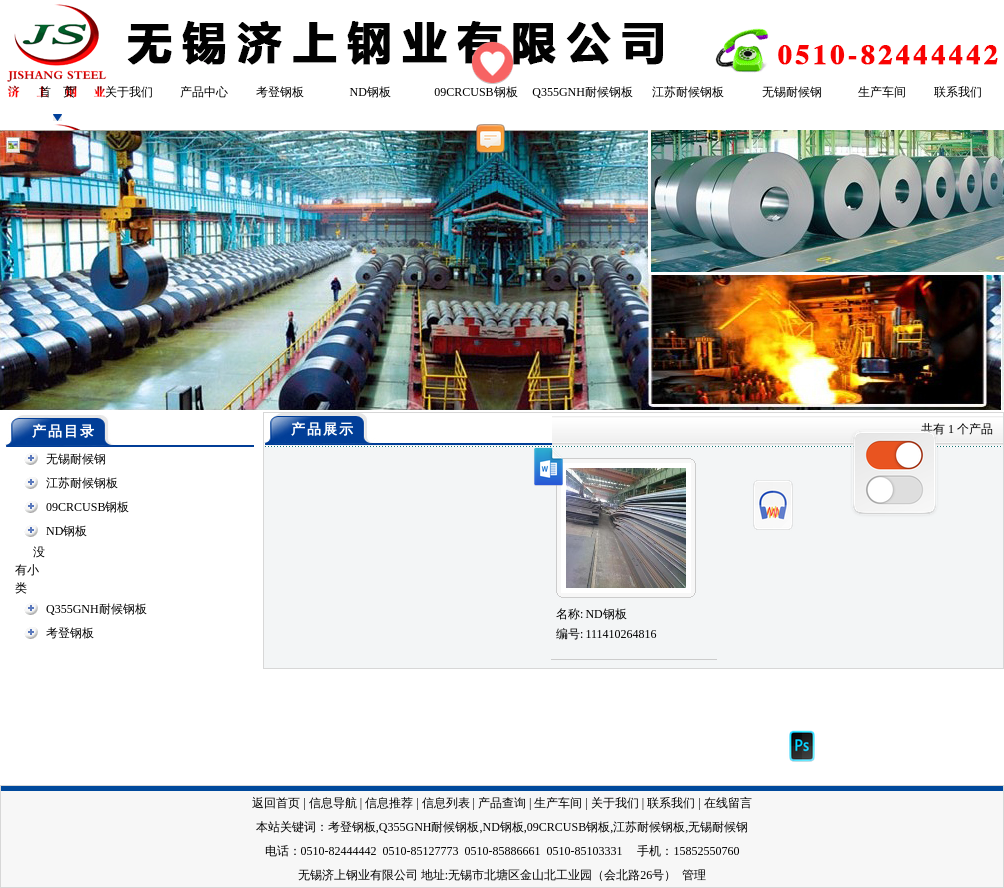 The image size is (1004, 888). Describe the element at coordinates (490, 138) in the screenshot. I see `open instant messaging app` at that location.